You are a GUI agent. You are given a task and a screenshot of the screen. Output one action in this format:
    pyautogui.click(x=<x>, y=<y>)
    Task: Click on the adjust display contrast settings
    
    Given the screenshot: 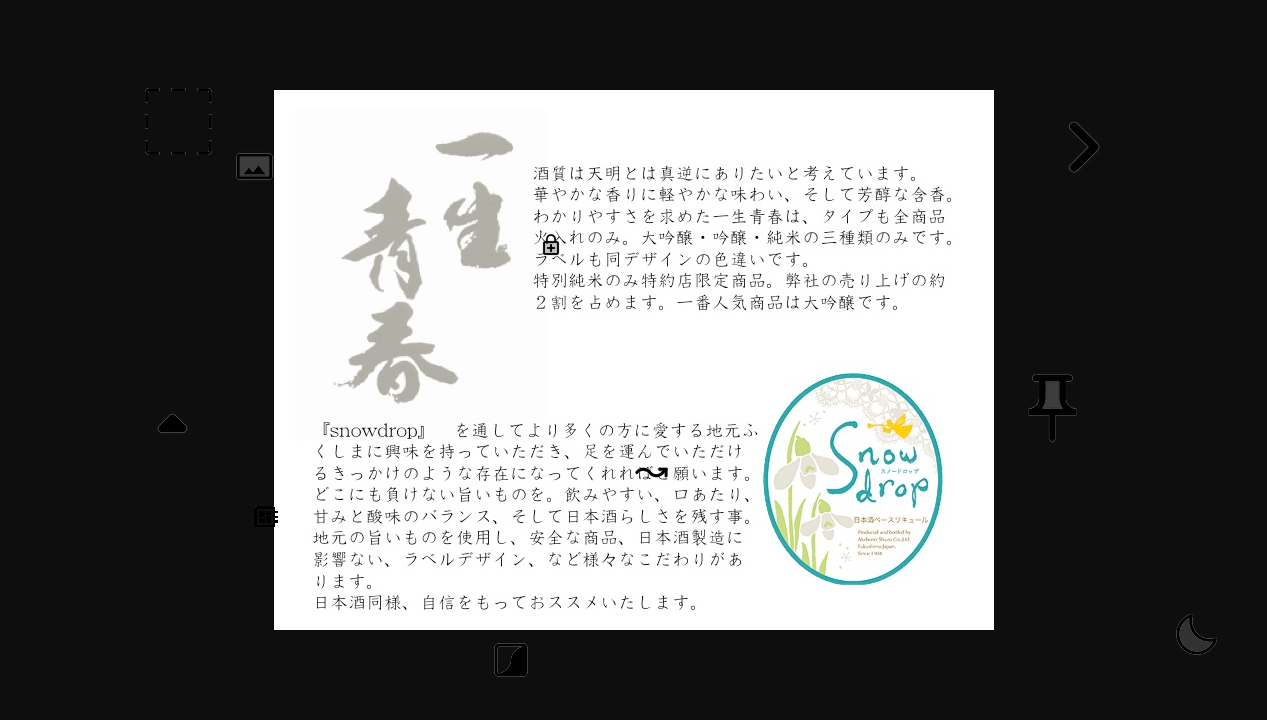 What is the action you would take?
    pyautogui.click(x=511, y=660)
    